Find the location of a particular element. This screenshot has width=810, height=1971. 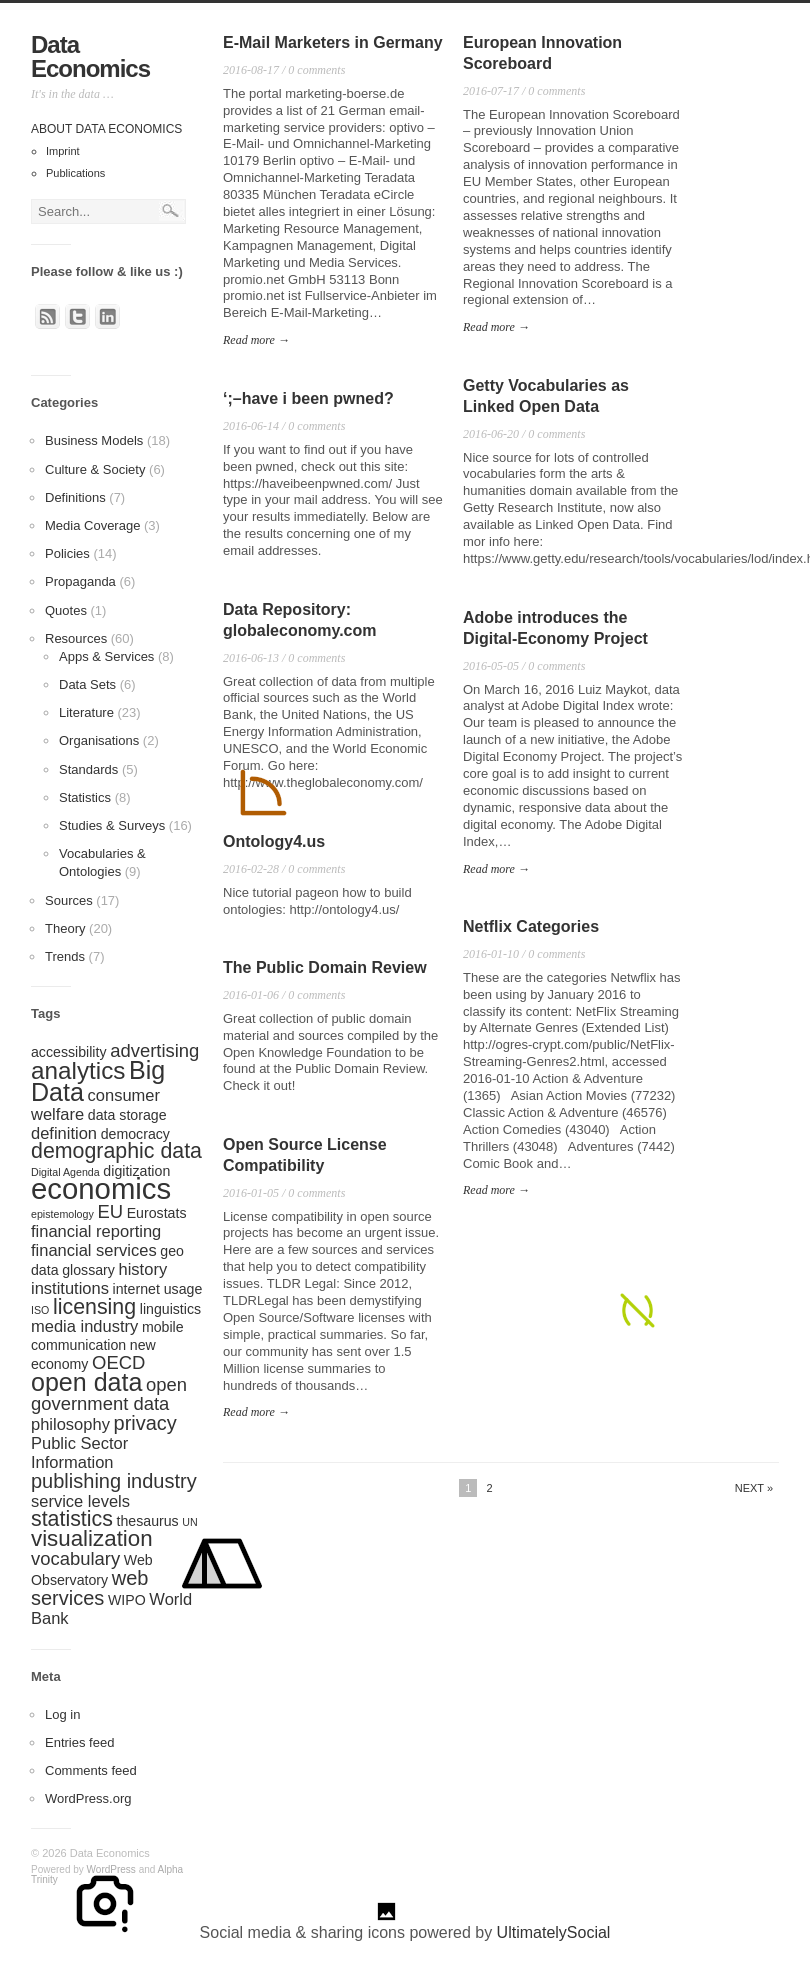

camera error or malfunction alert is located at coordinates (105, 1901).